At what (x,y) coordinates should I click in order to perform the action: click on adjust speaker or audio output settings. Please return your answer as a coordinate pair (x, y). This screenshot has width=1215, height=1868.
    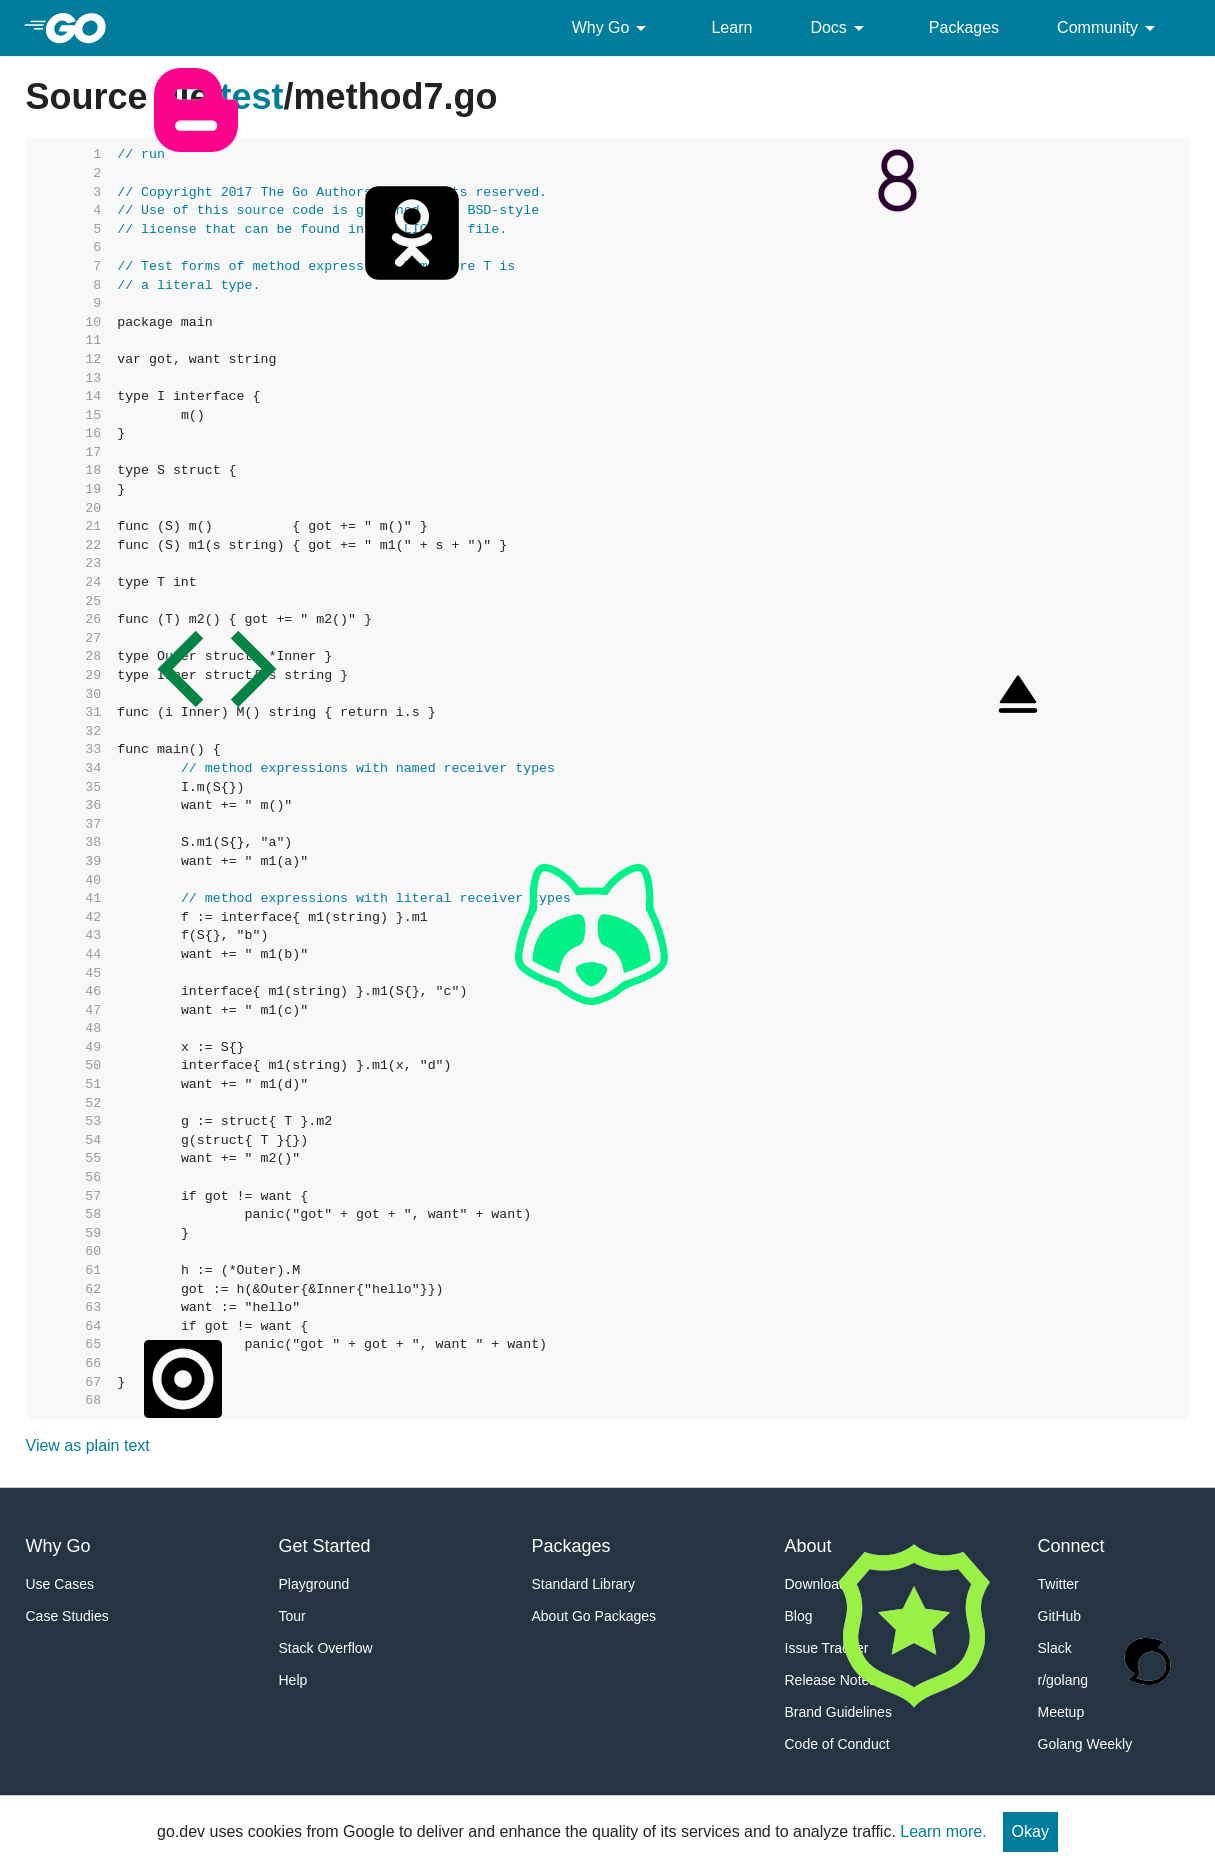
    Looking at the image, I should click on (183, 1379).